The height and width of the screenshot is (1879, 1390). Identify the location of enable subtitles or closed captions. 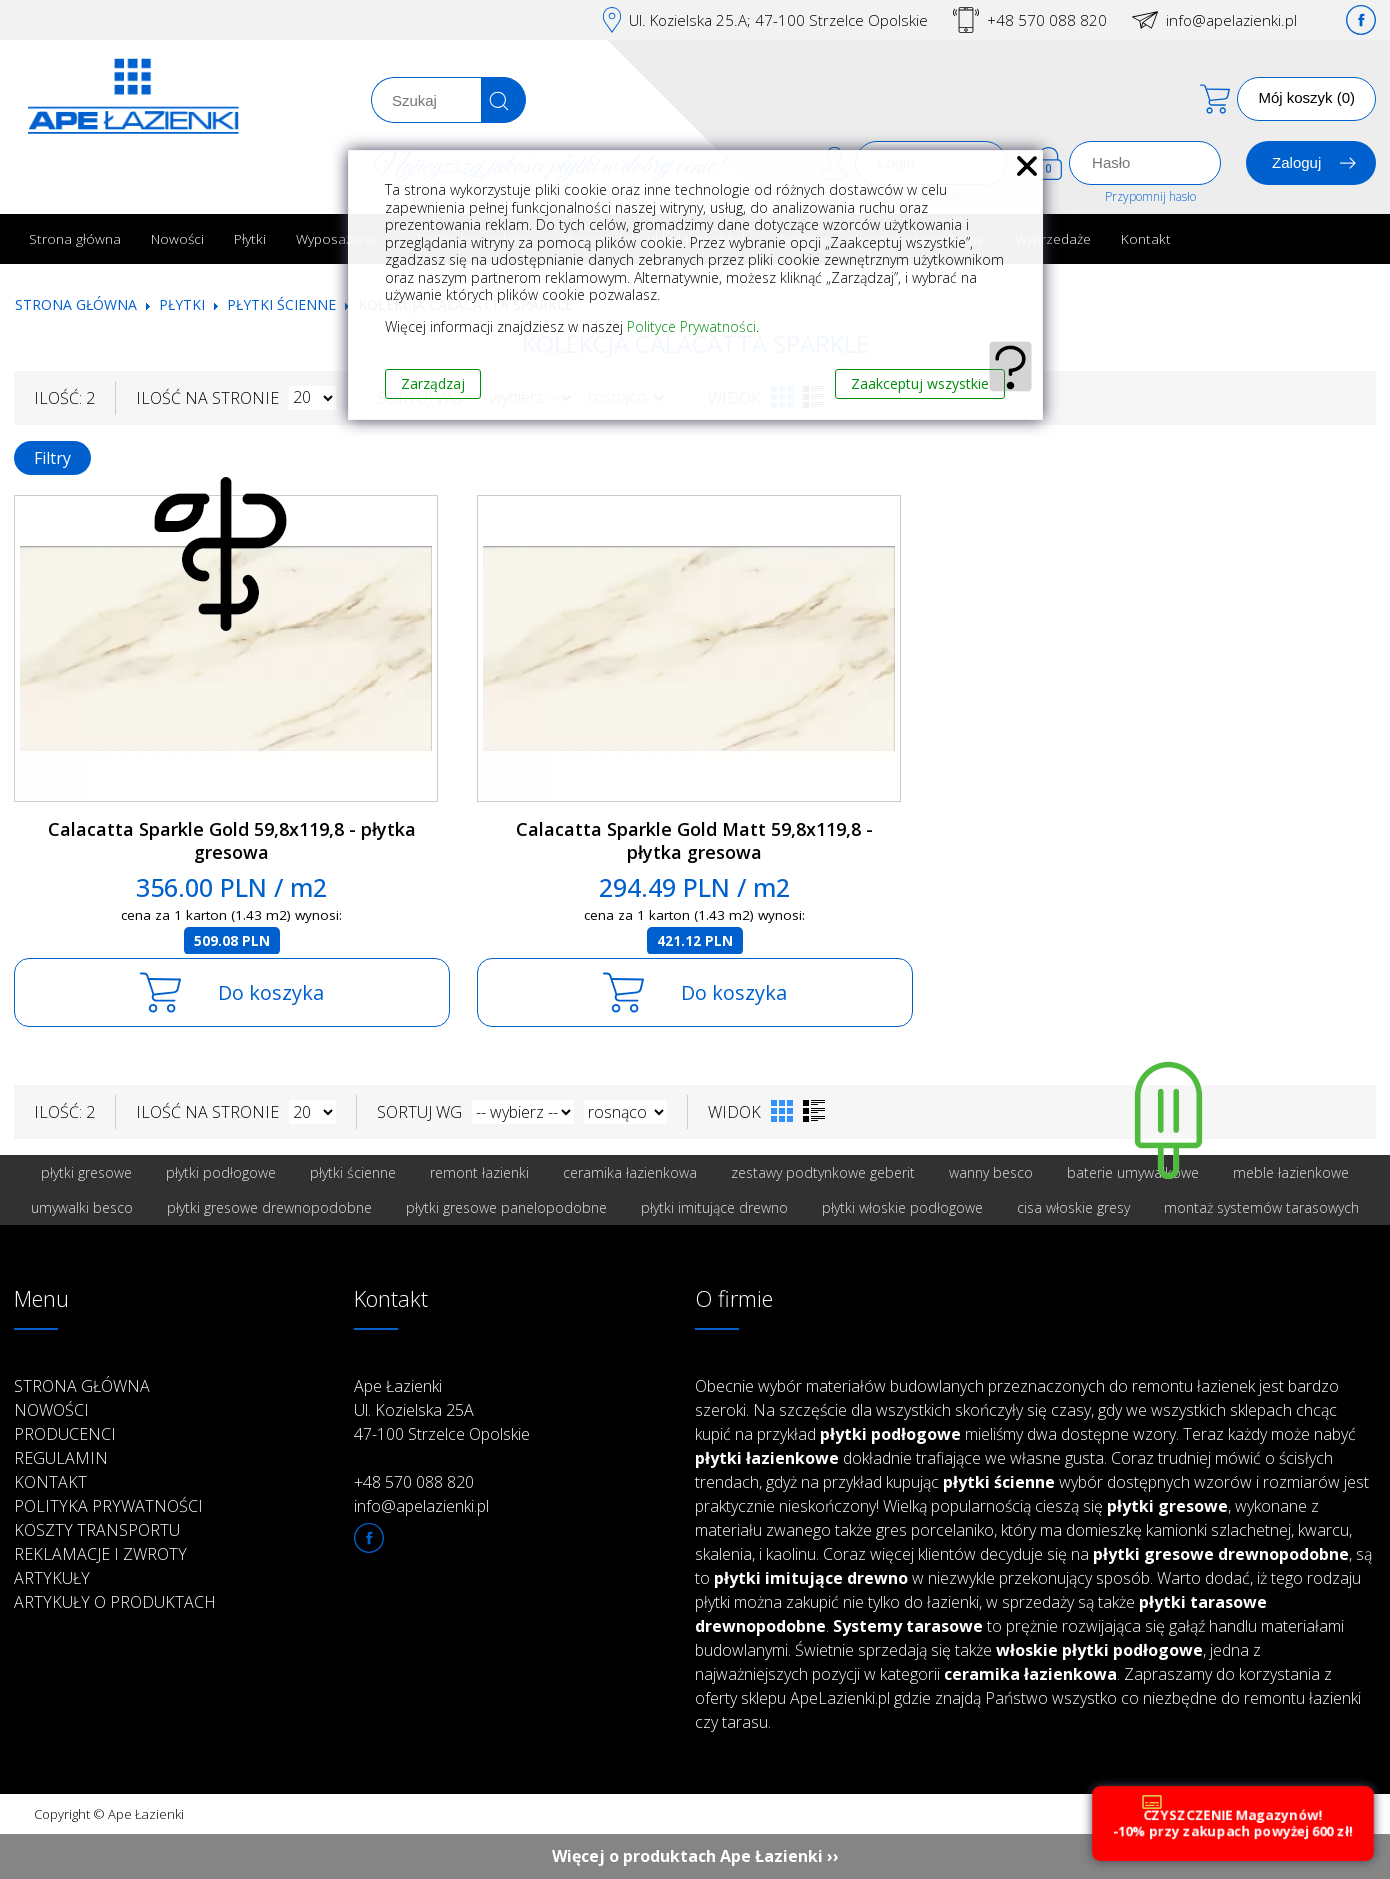
(1152, 1802).